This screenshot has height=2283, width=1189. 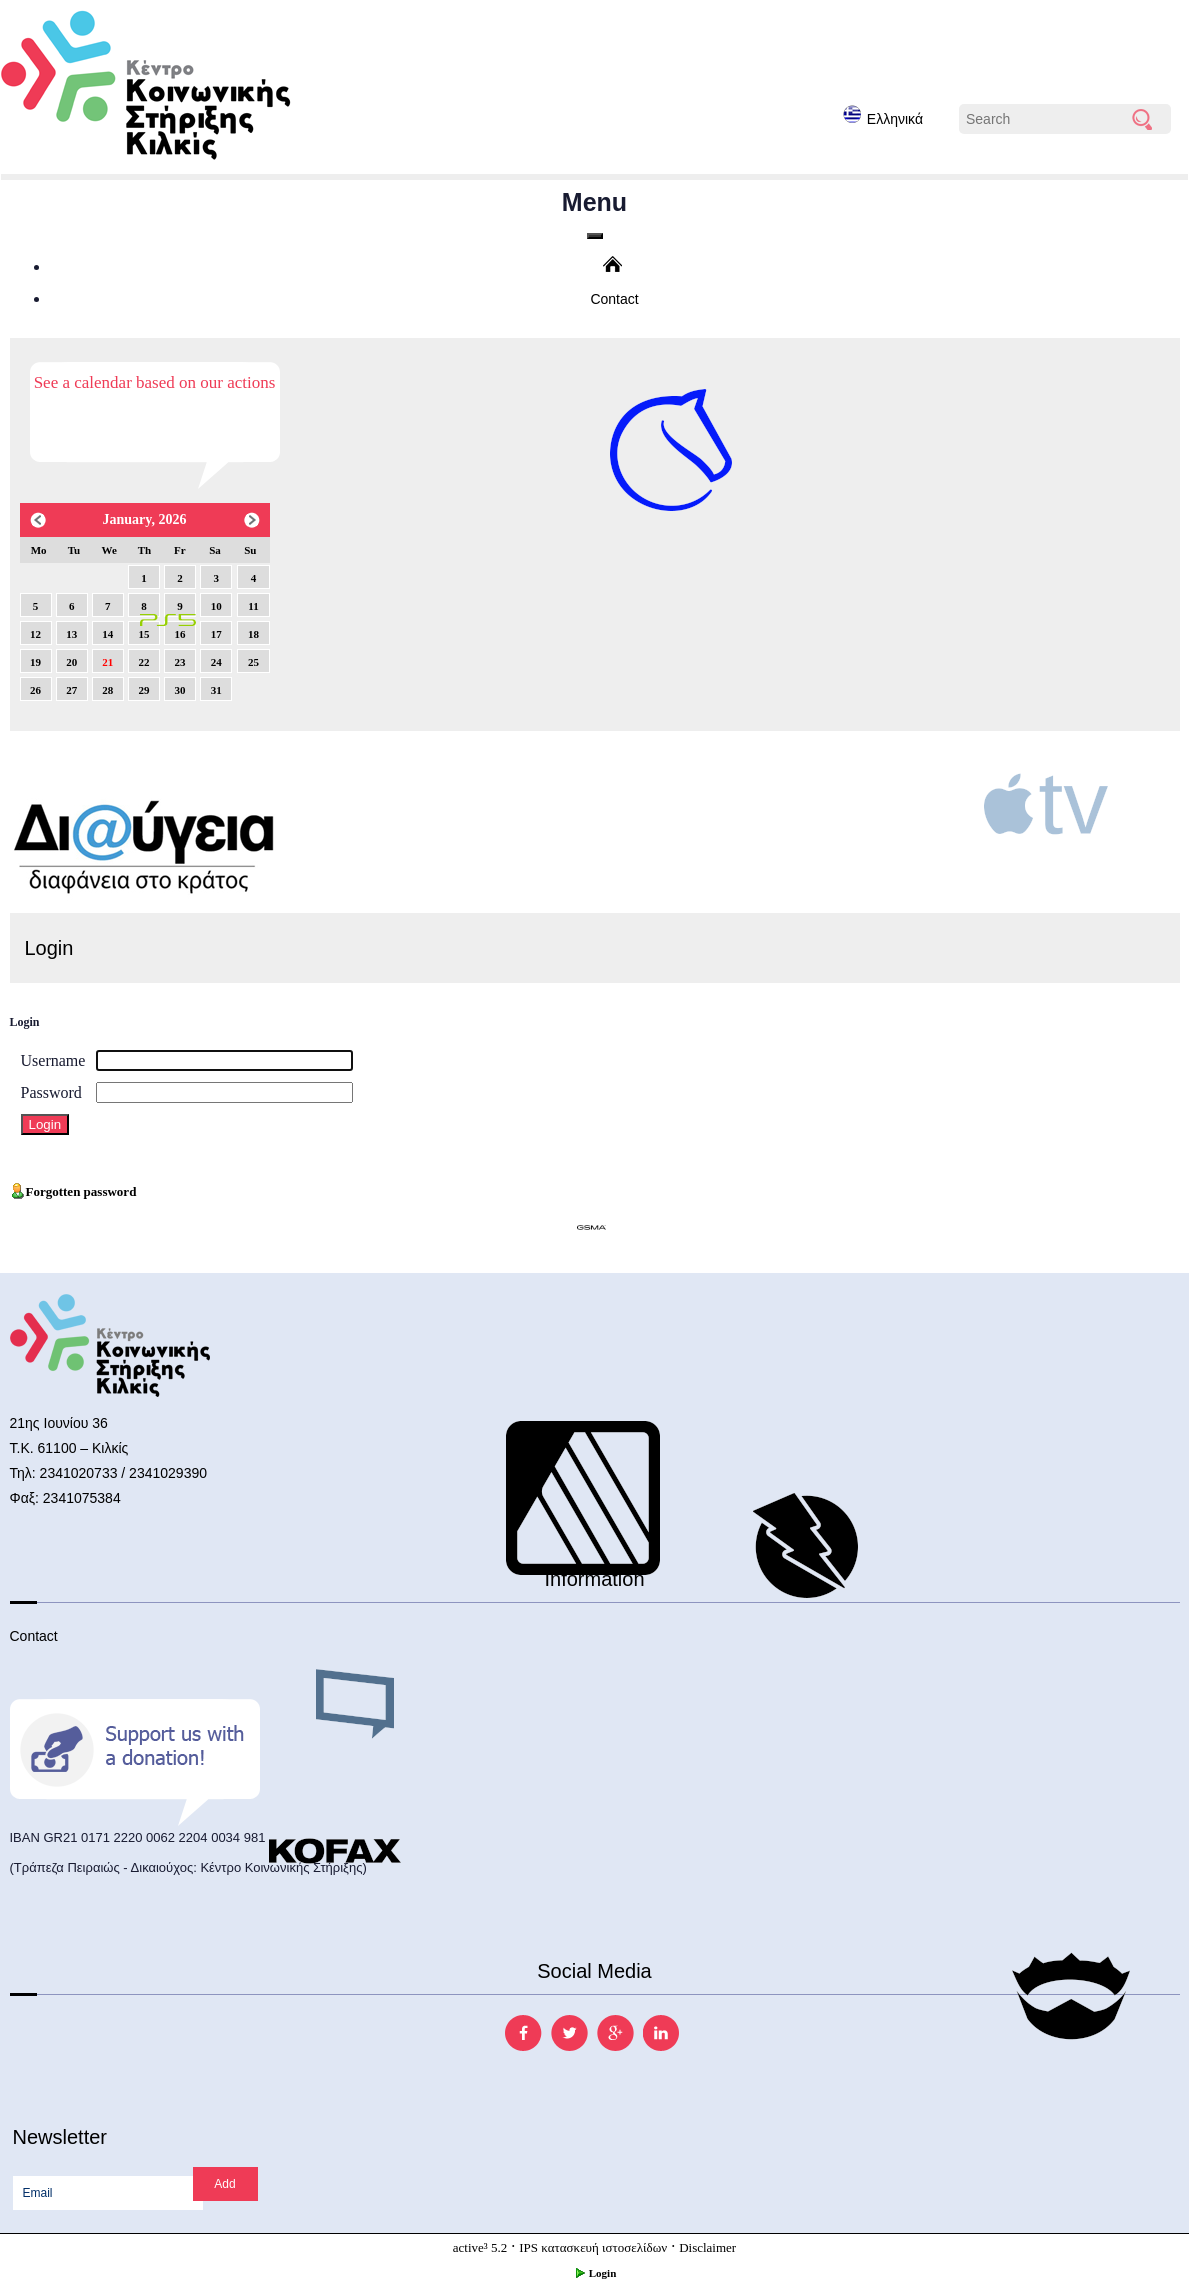 What do you see at coordinates (805, 1545) in the screenshot?
I see `Zap app logo` at bounding box center [805, 1545].